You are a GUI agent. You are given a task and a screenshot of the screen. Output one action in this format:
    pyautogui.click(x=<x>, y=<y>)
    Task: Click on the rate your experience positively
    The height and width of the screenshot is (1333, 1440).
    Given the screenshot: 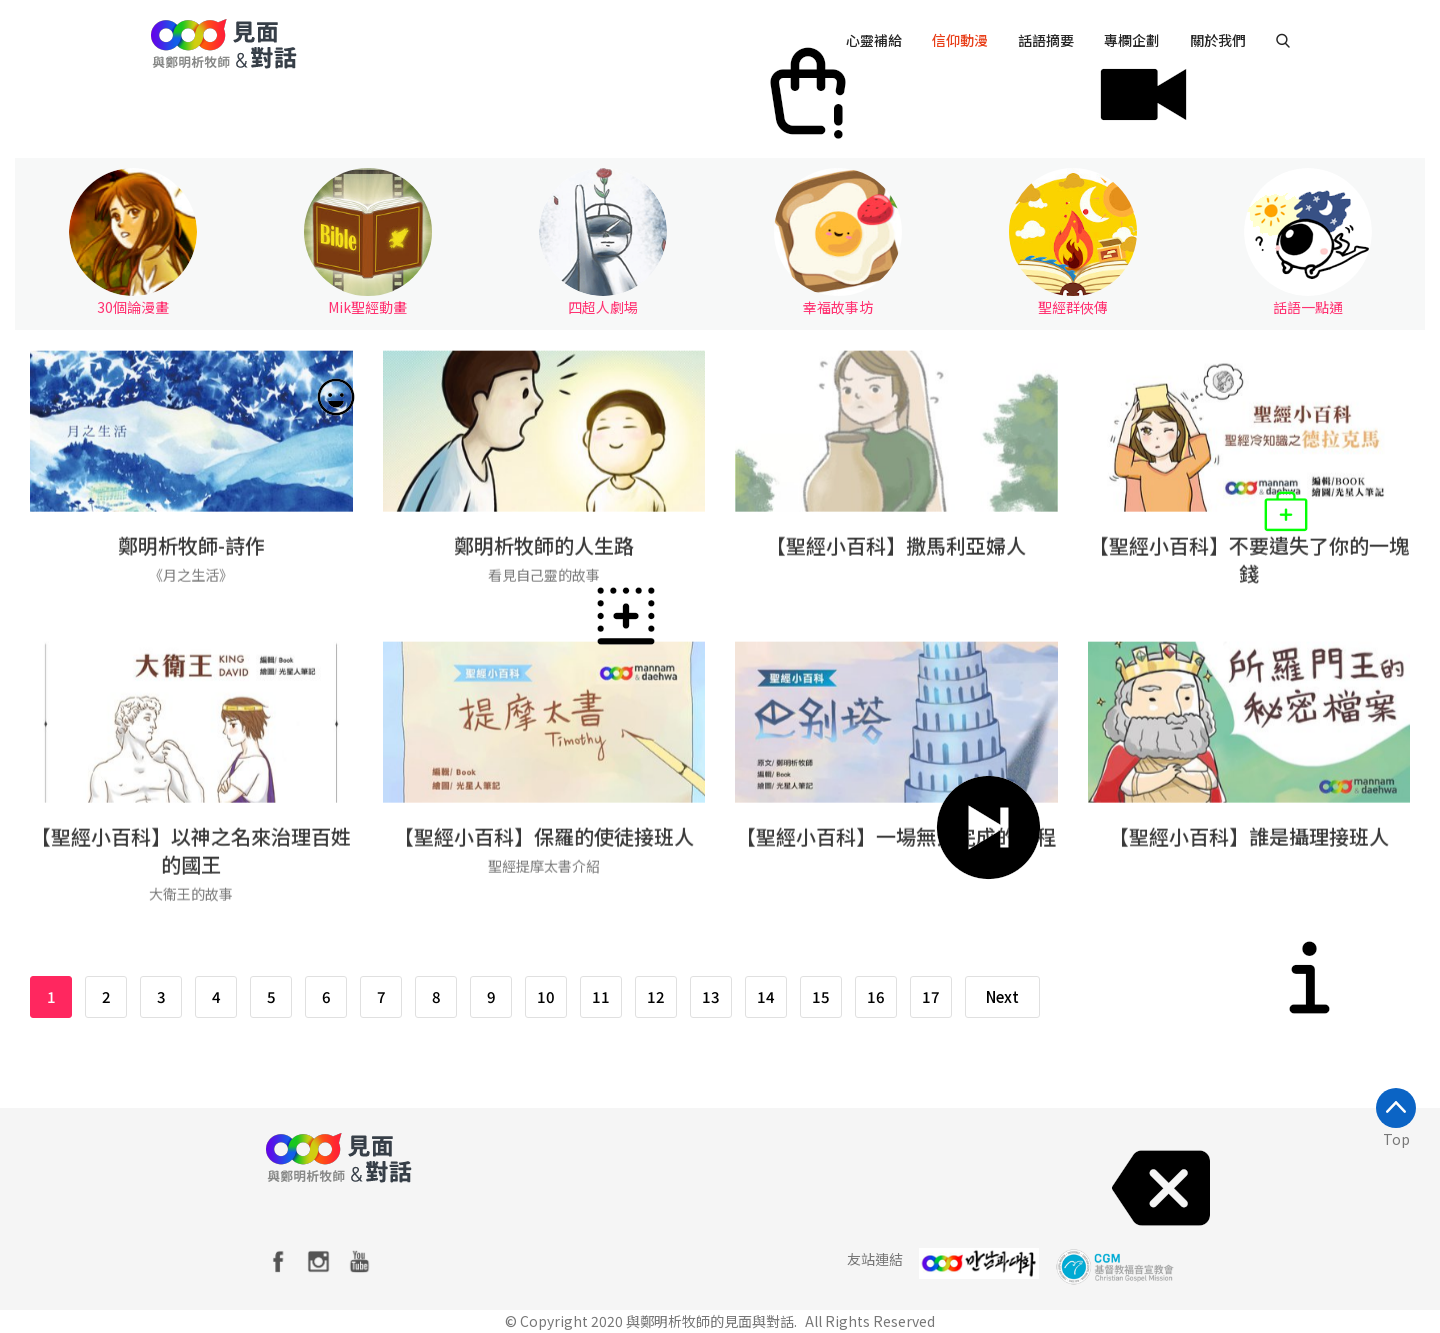 What is the action you would take?
    pyautogui.click(x=336, y=397)
    